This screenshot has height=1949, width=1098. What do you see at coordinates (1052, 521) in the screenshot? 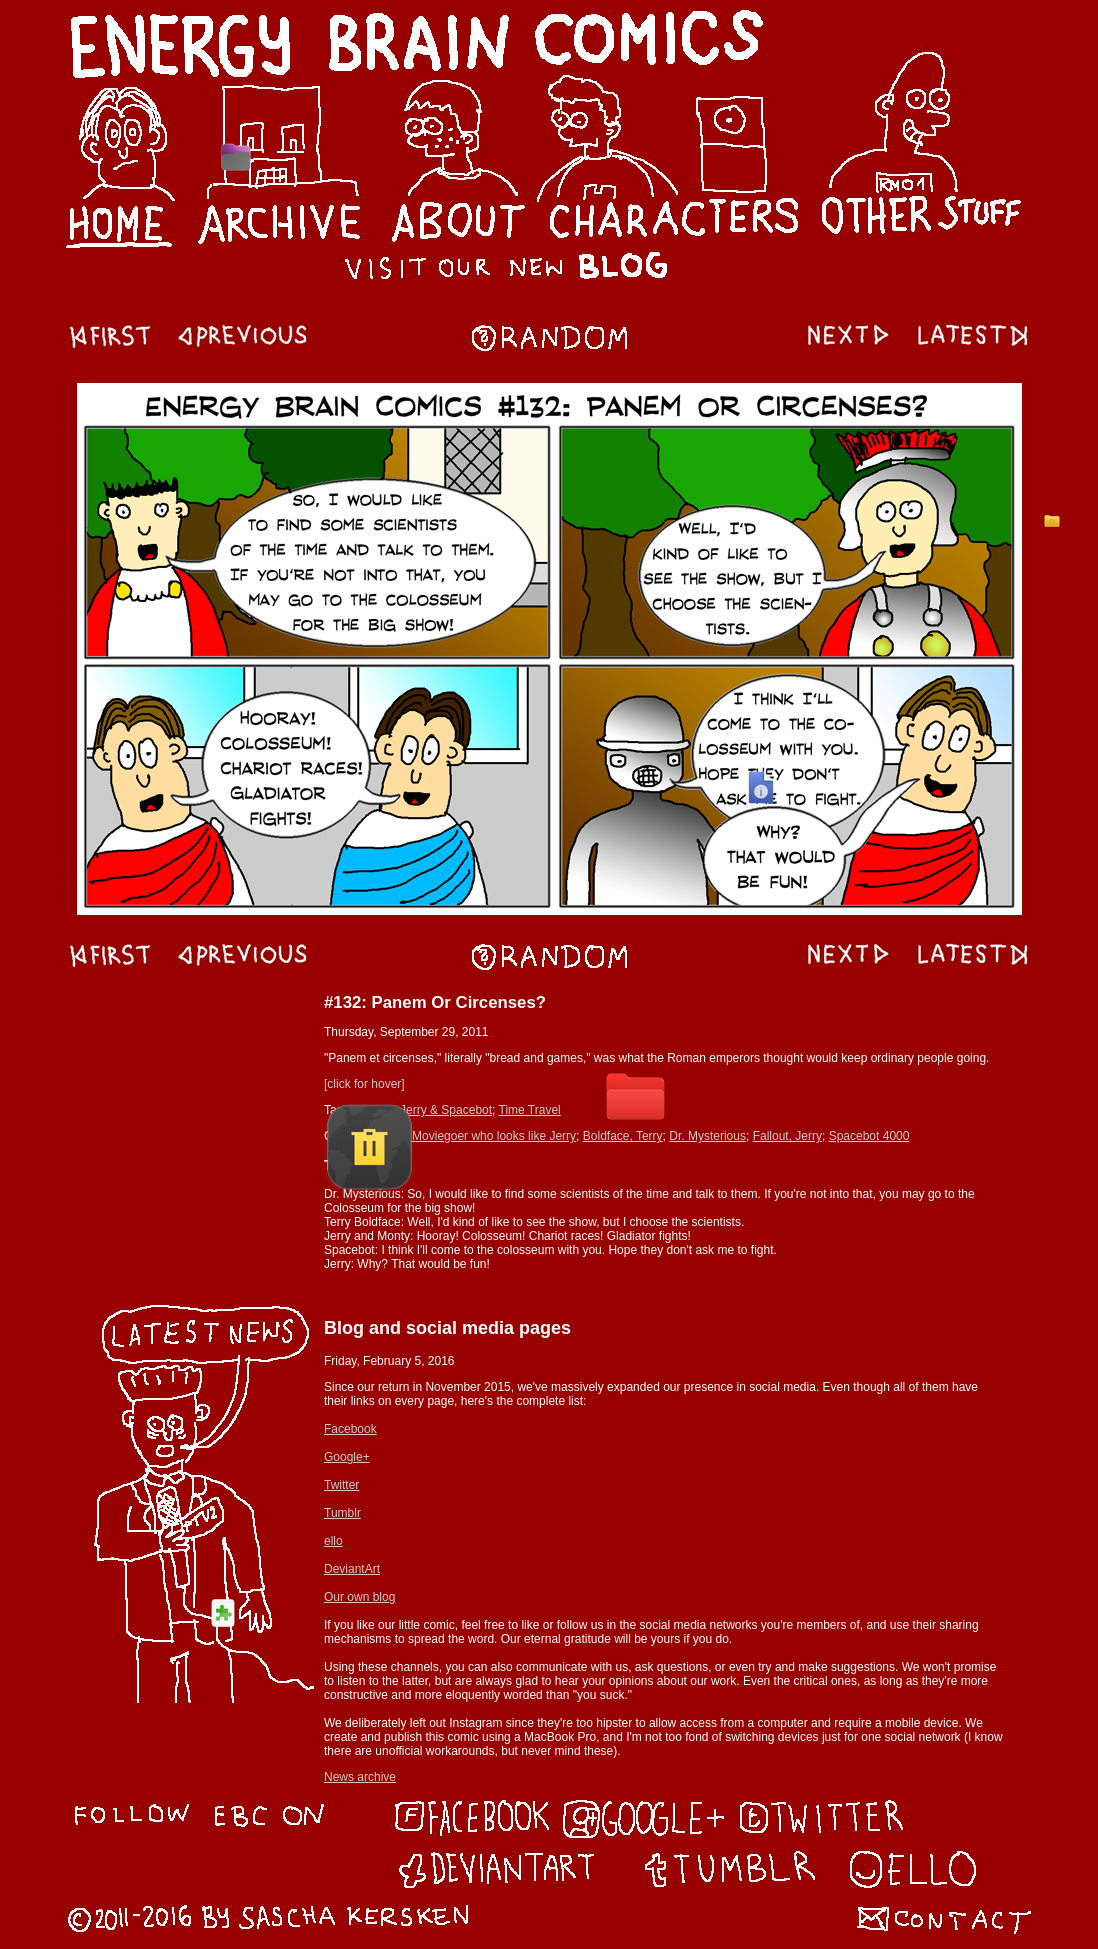
I see `access temporary files folder` at bounding box center [1052, 521].